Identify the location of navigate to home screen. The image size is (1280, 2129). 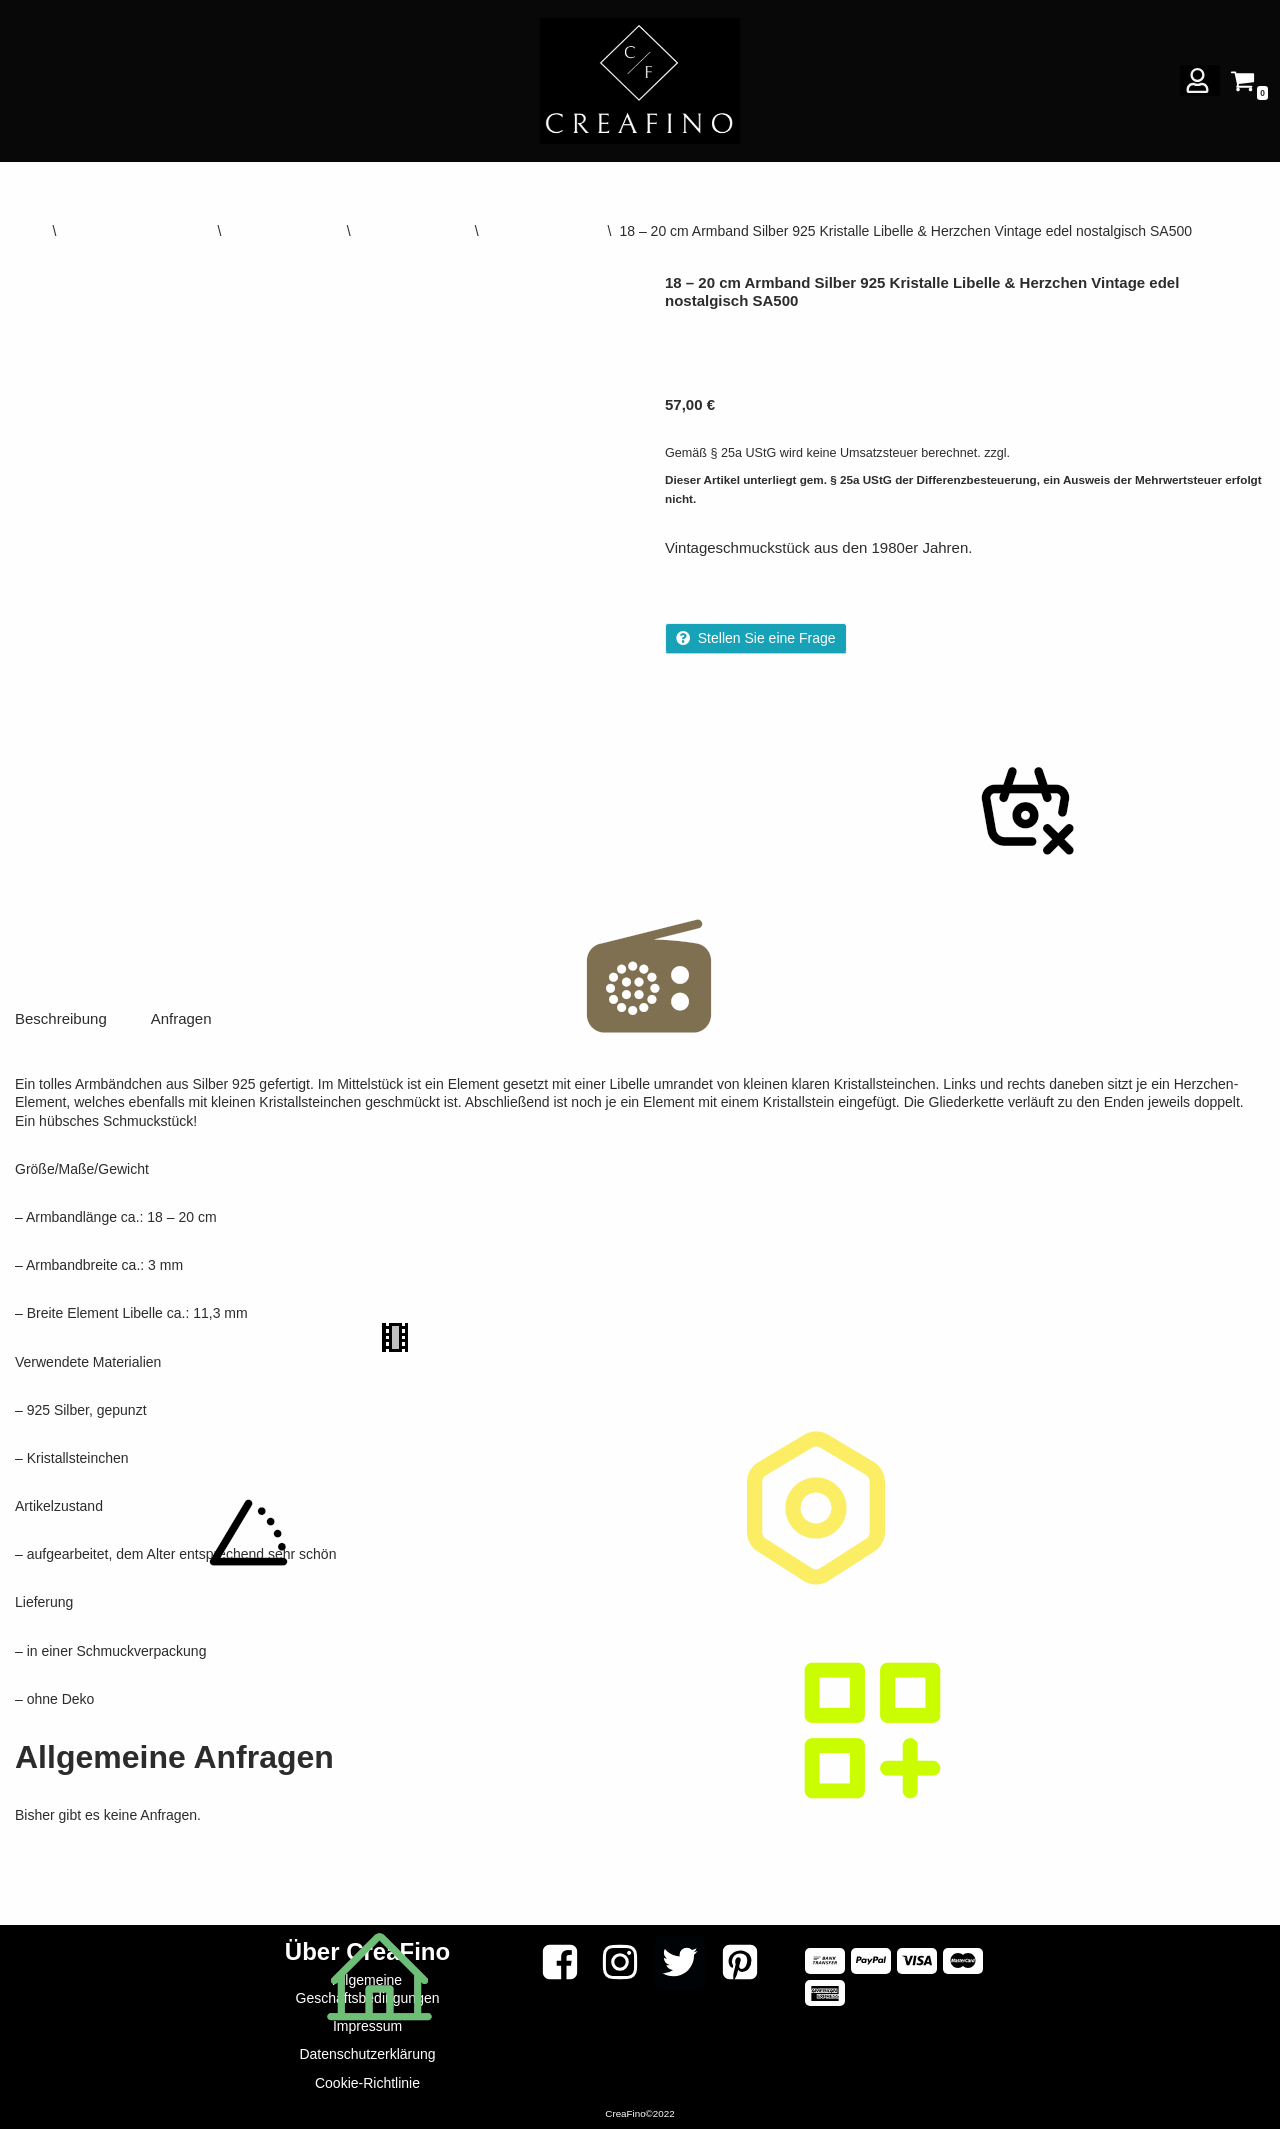
(379, 1978).